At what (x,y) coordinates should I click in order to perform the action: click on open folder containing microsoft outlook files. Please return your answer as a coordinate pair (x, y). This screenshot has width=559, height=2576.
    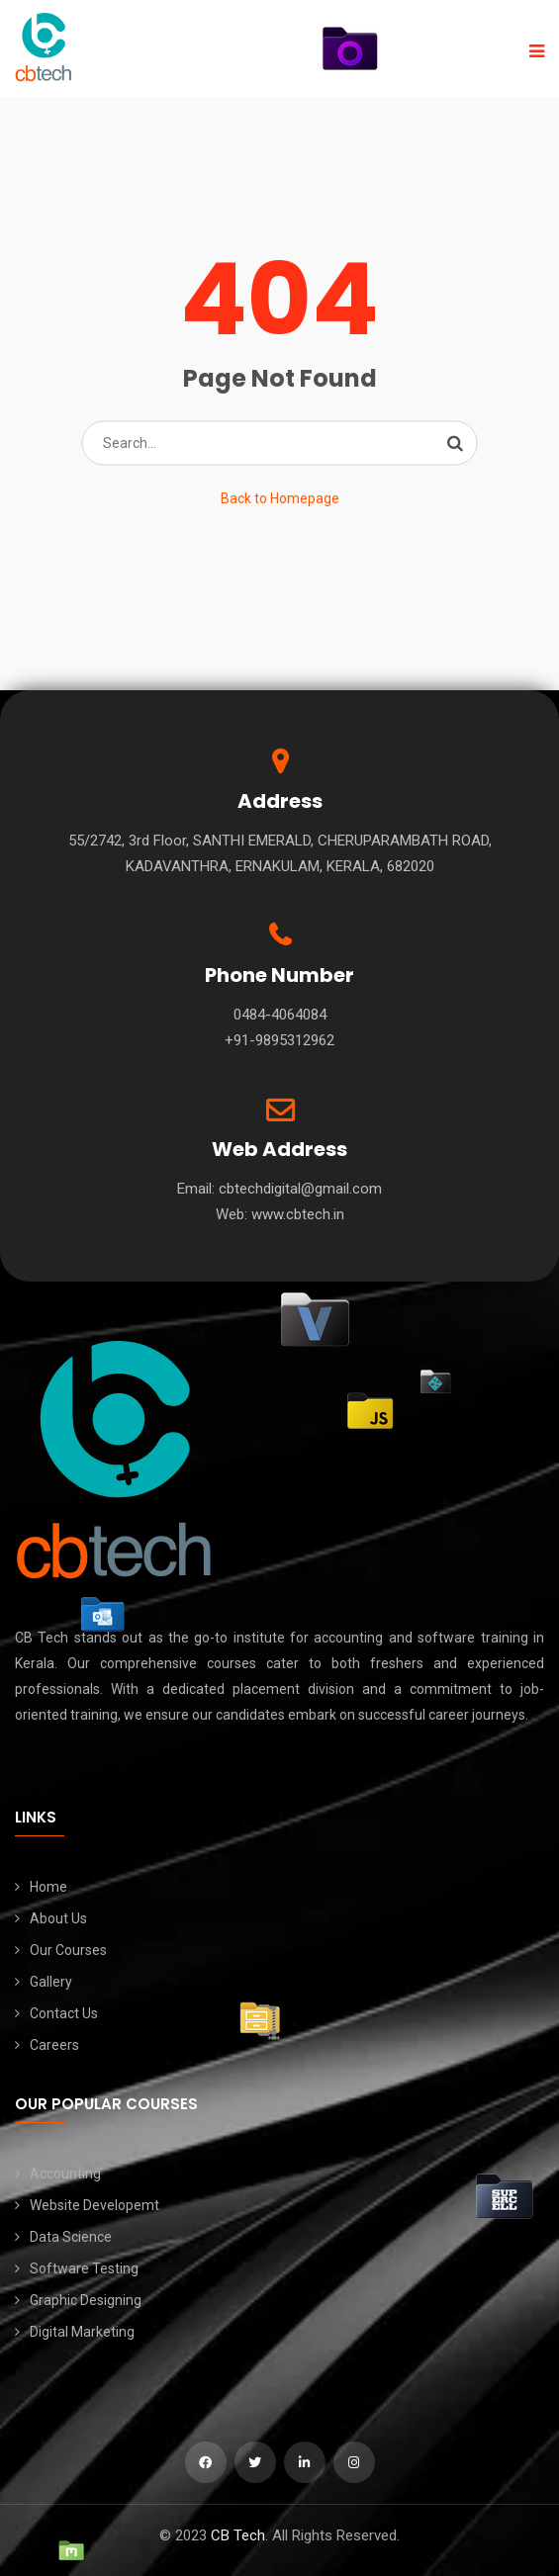
    Looking at the image, I should click on (102, 1615).